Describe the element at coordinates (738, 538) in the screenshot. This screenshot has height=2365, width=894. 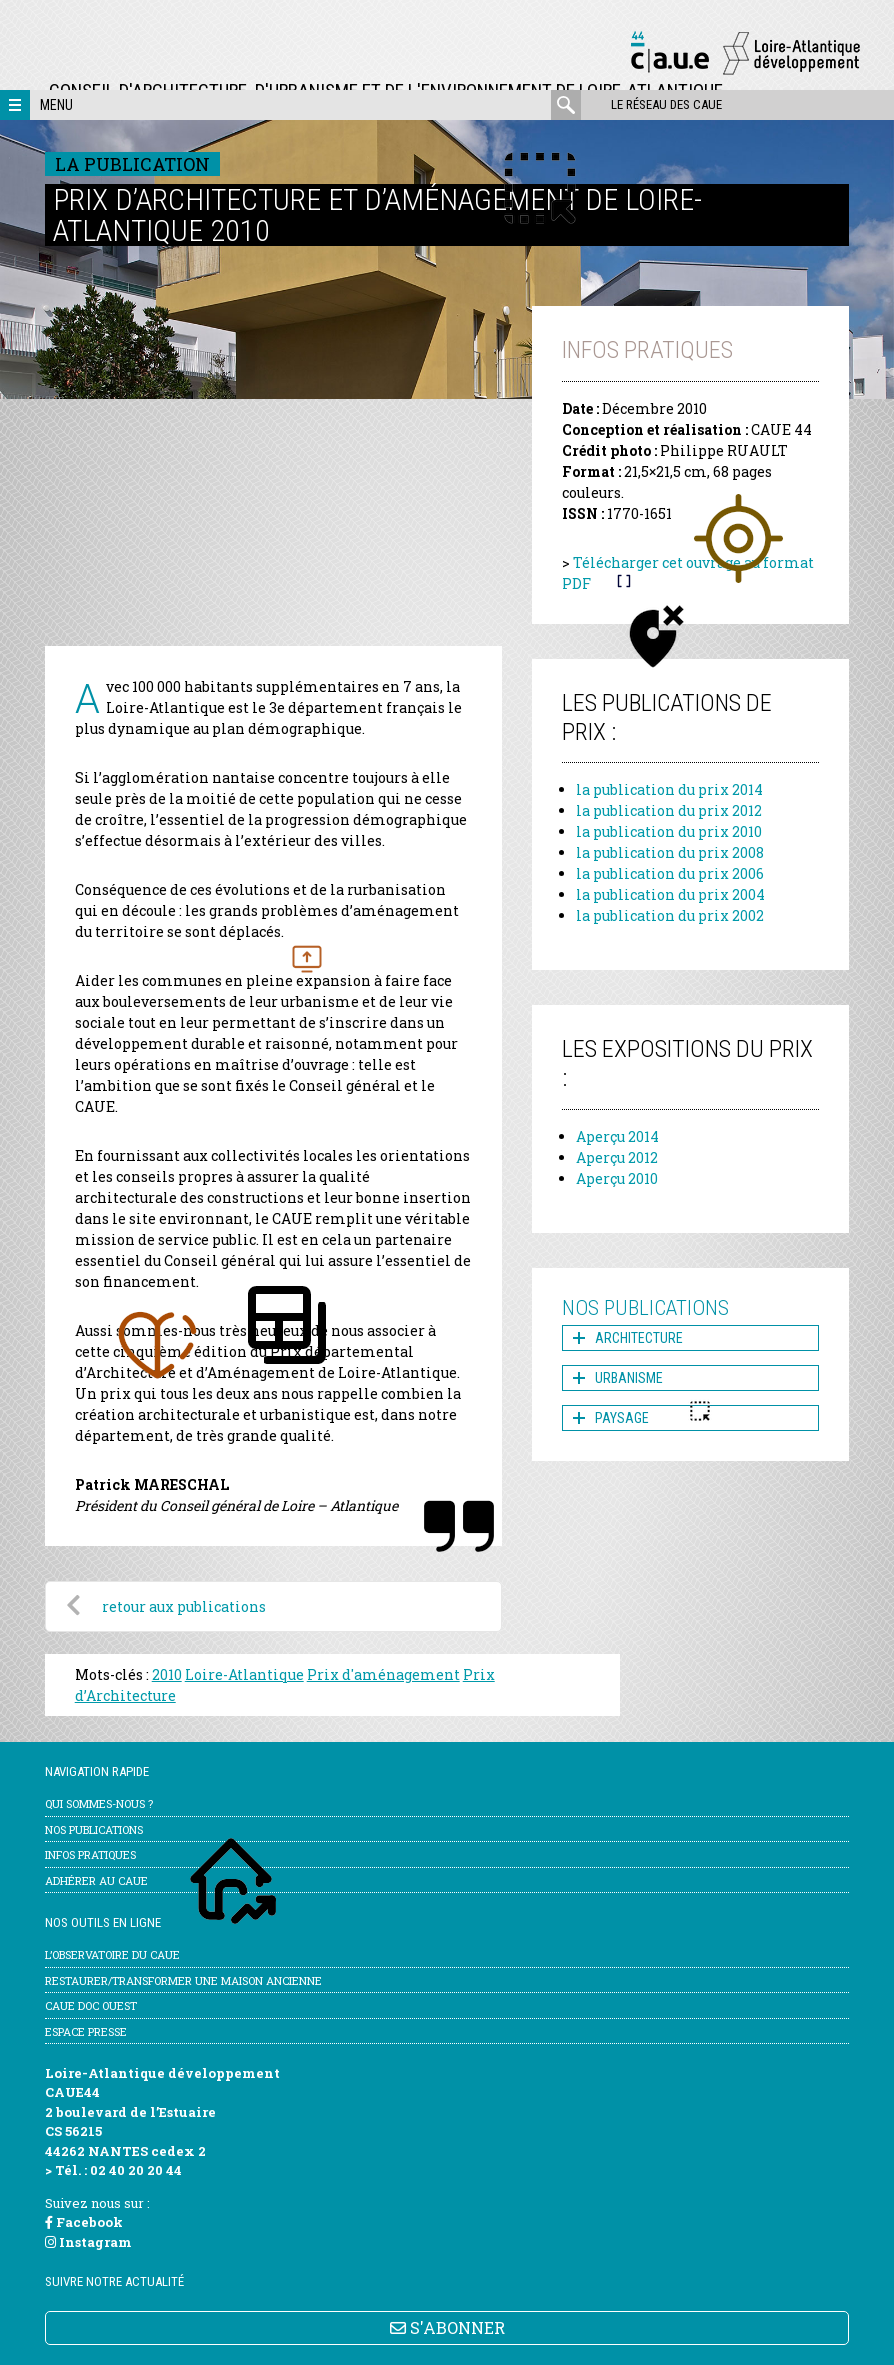
I see `center map on current location` at that location.